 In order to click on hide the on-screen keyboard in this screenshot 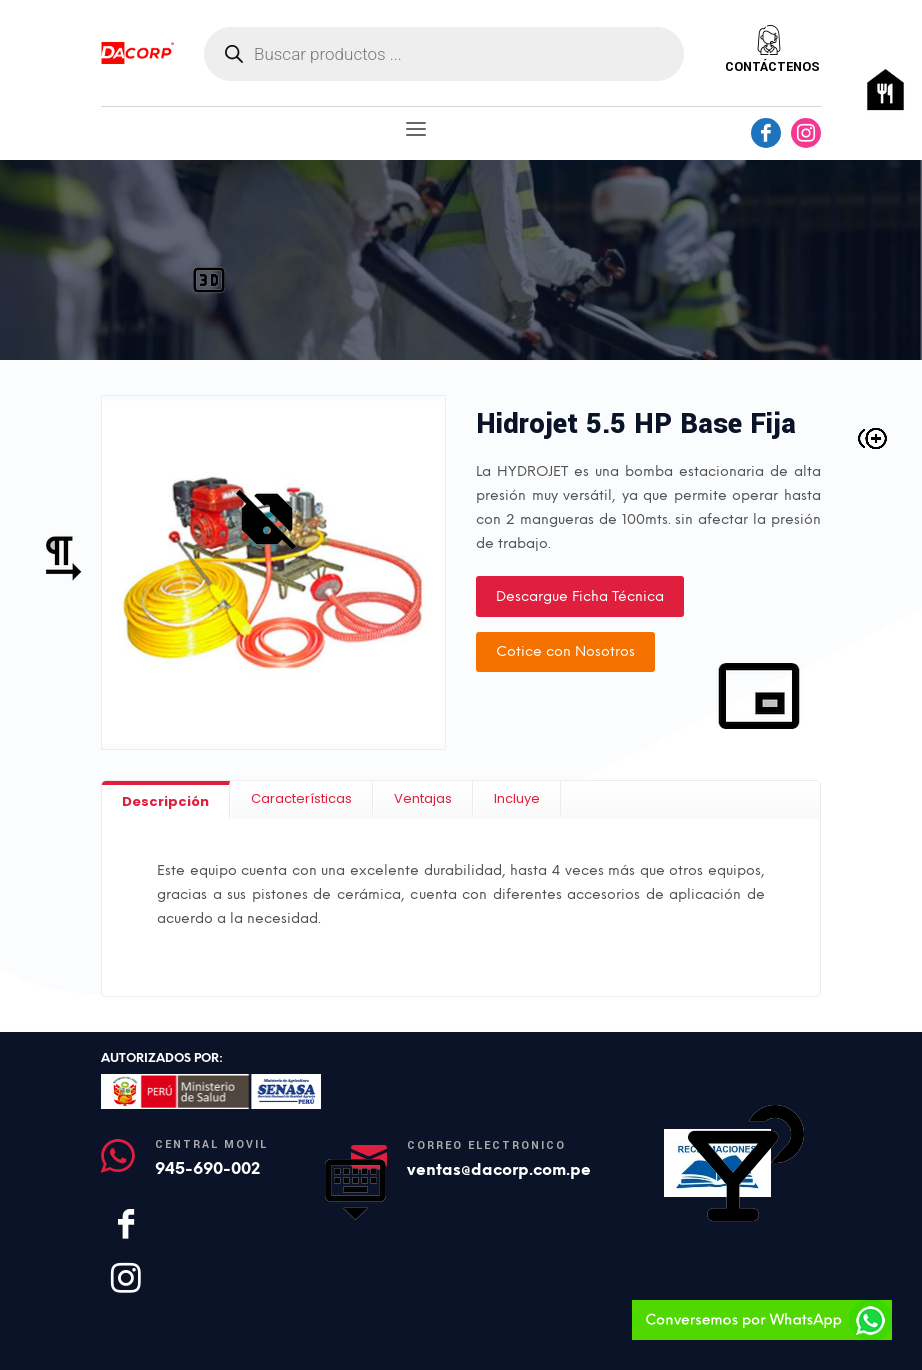, I will do `click(355, 1186)`.